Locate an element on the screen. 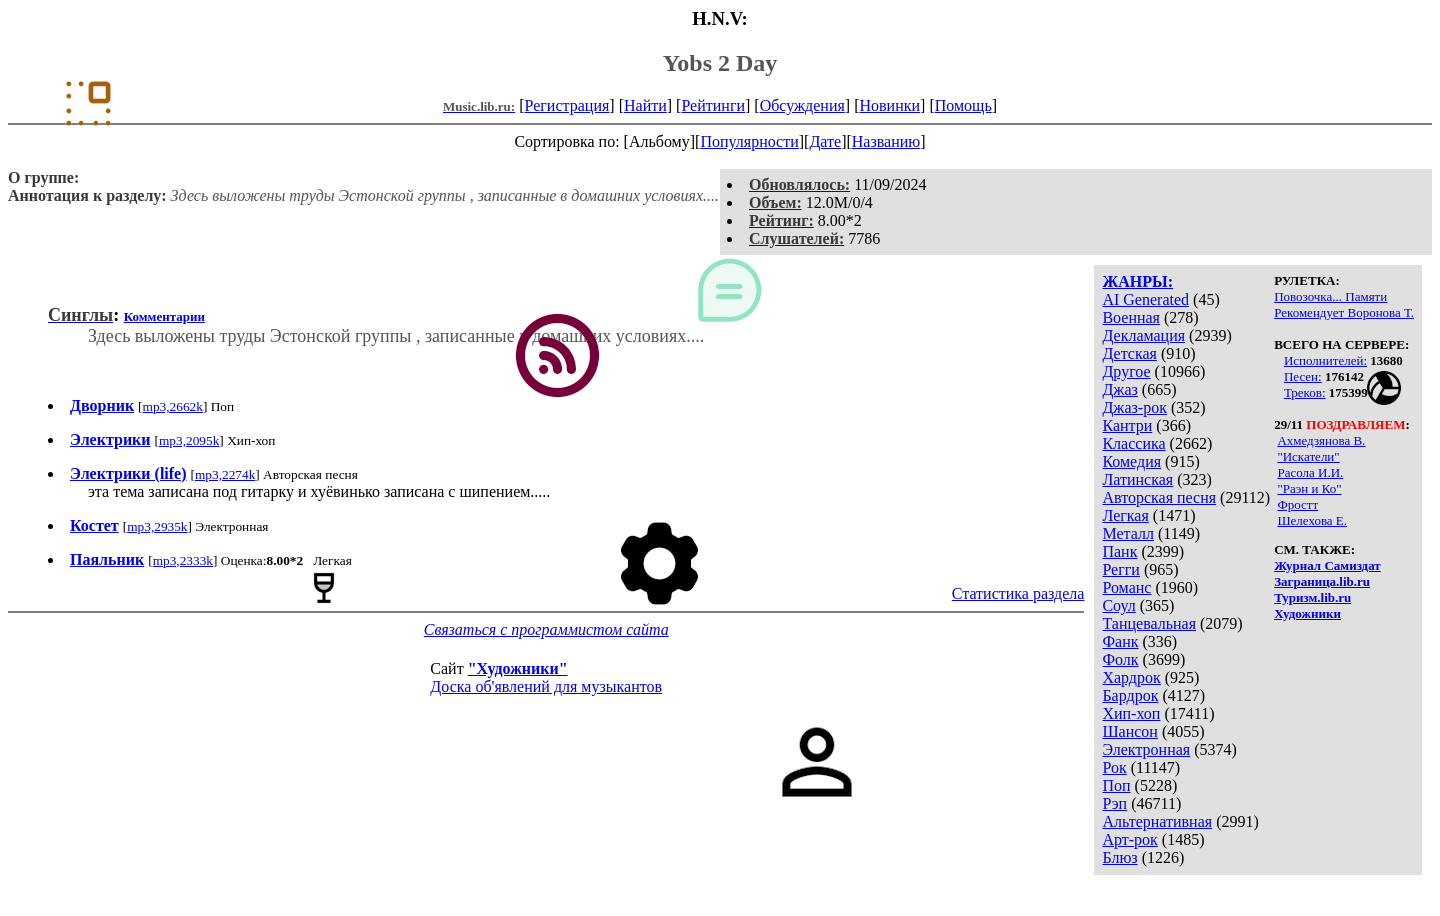  find nearby wine bars or restaurants is located at coordinates (324, 588).